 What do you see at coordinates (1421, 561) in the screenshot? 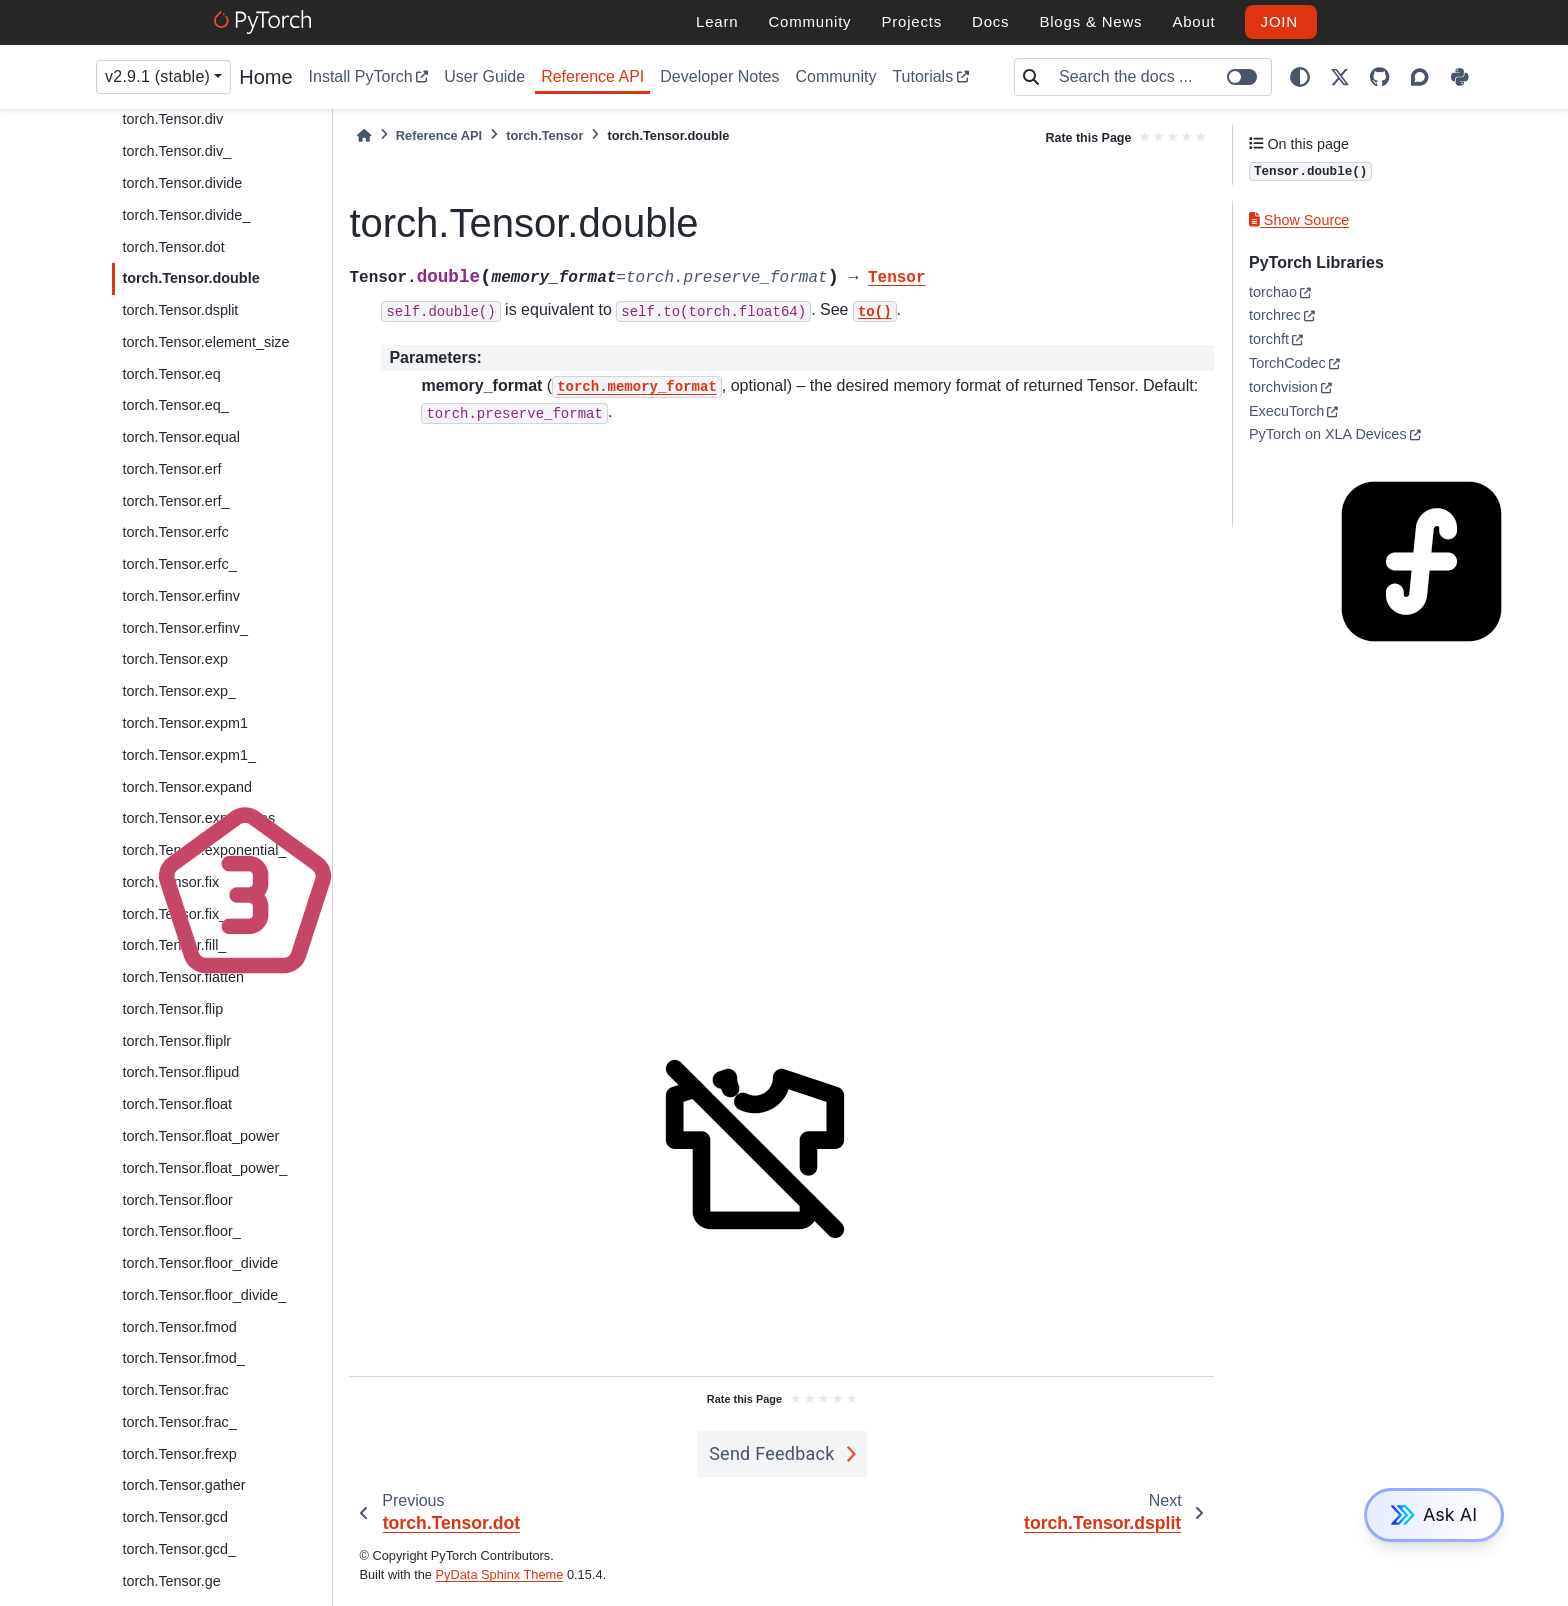
I see `access function or formula editor` at bounding box center [1421, 561].